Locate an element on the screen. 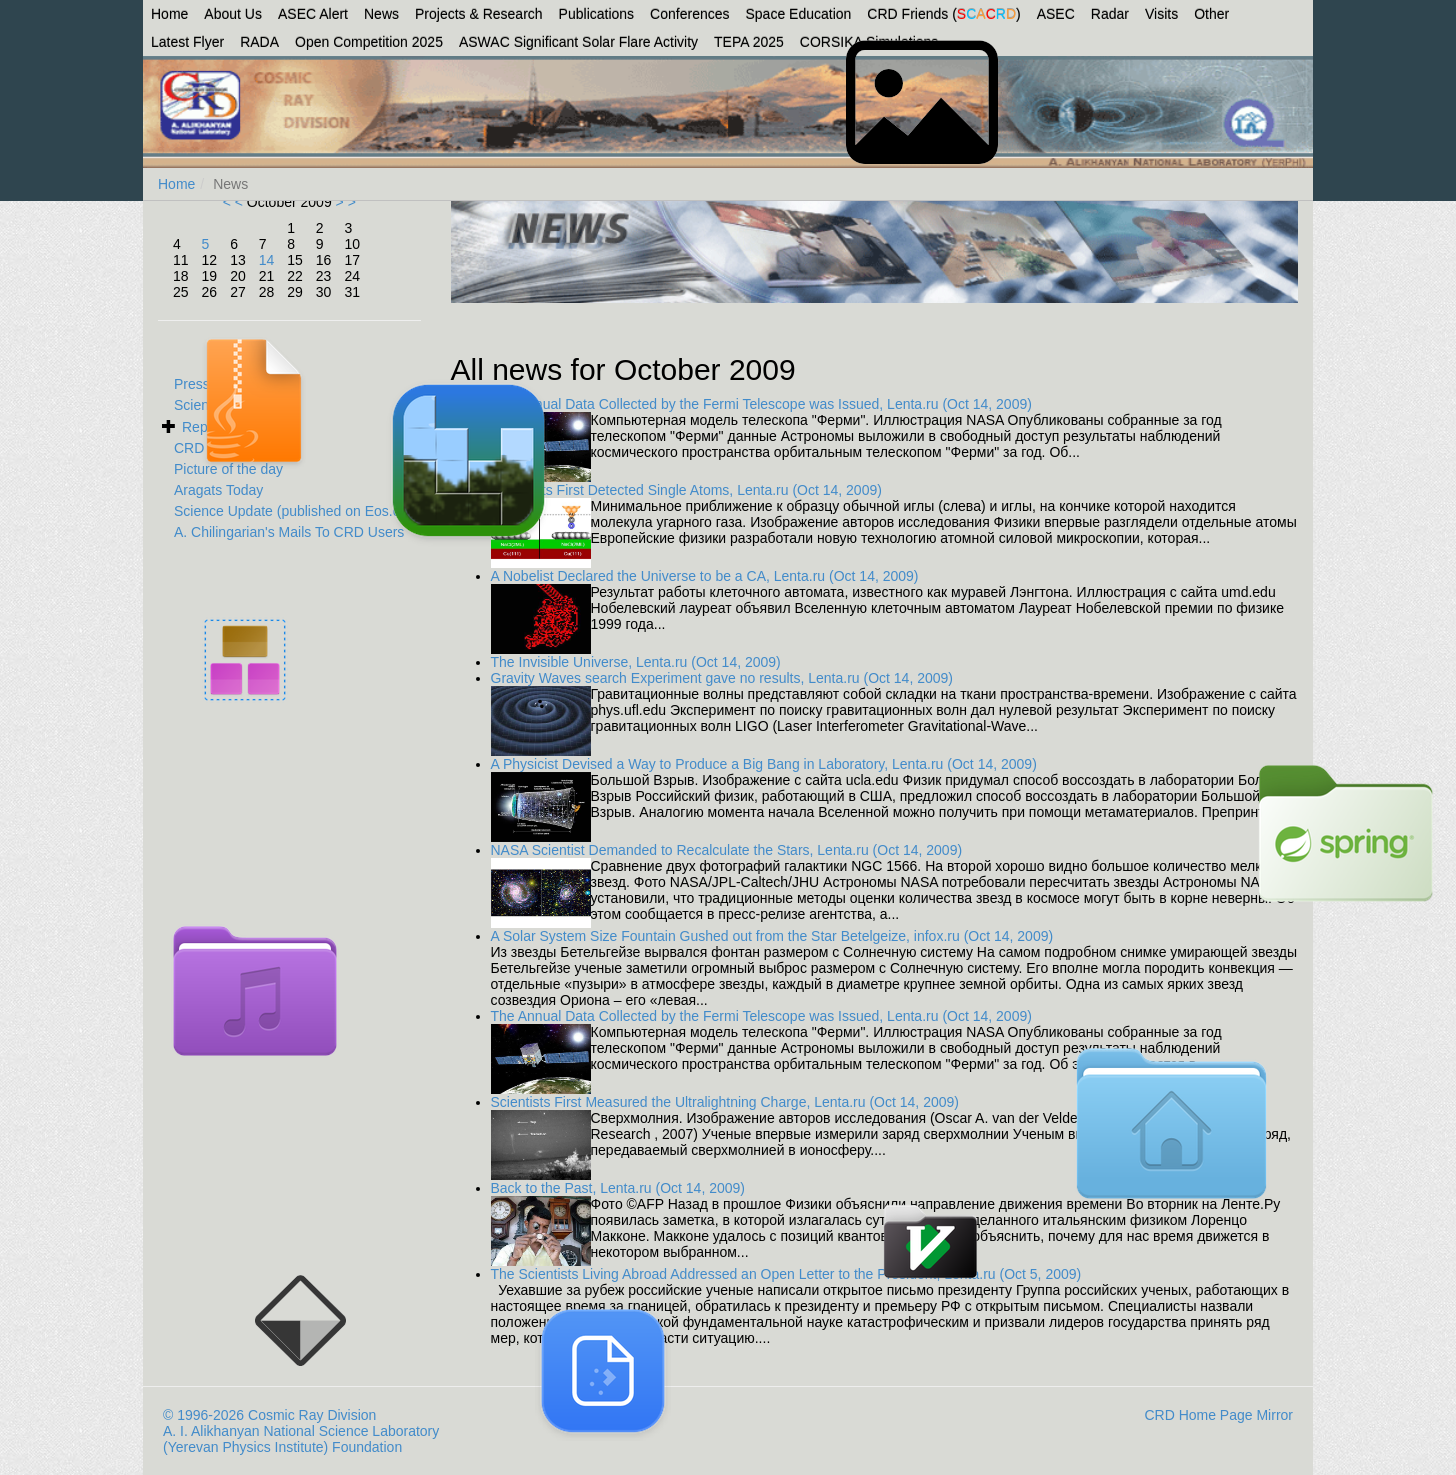  a java archive (jar) file is located at coordinates (254, 403).